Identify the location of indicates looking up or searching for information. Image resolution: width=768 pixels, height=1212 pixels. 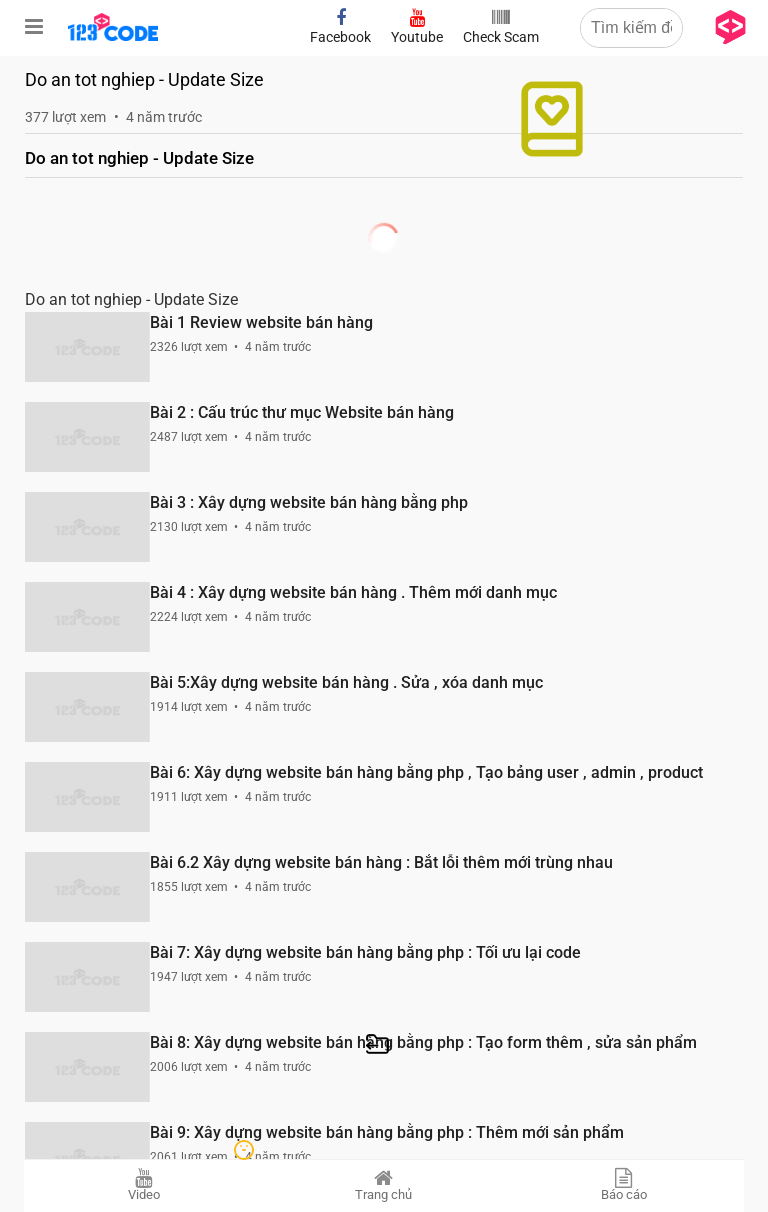
(244, 1150).